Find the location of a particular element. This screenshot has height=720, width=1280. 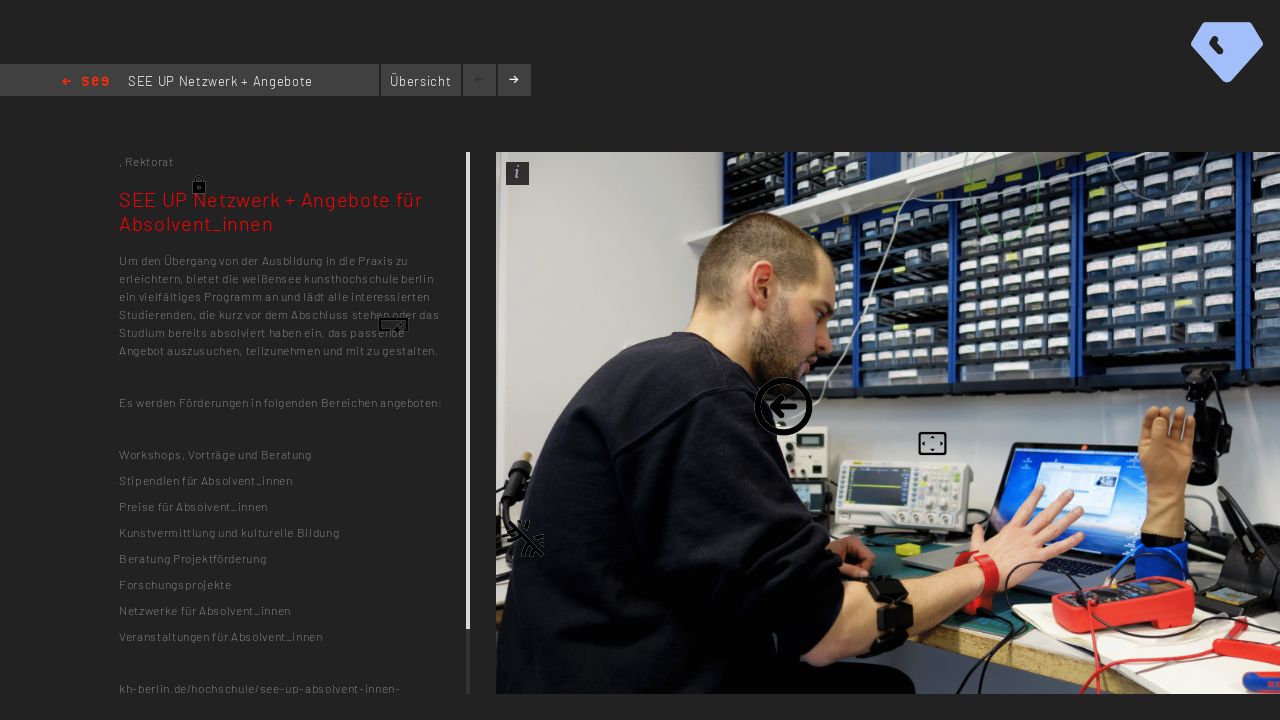

disable light leak effects on photos is located at coordinates (525, 538).